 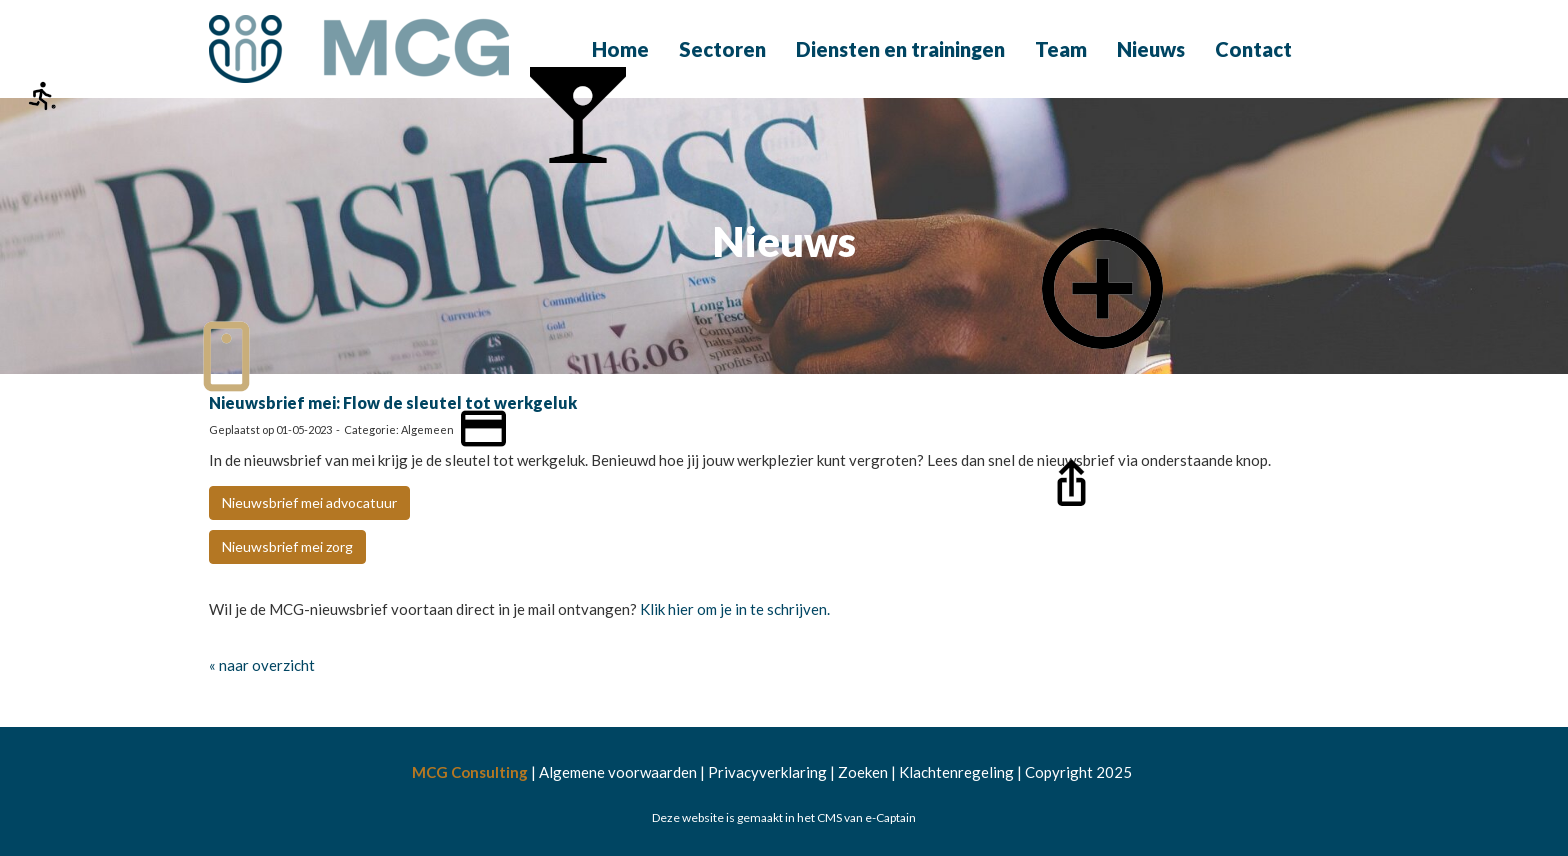 What do you see at coordinates (43, 96) in the screenshot?
I see `access football or soccer games` at bounding box center [43, 96].